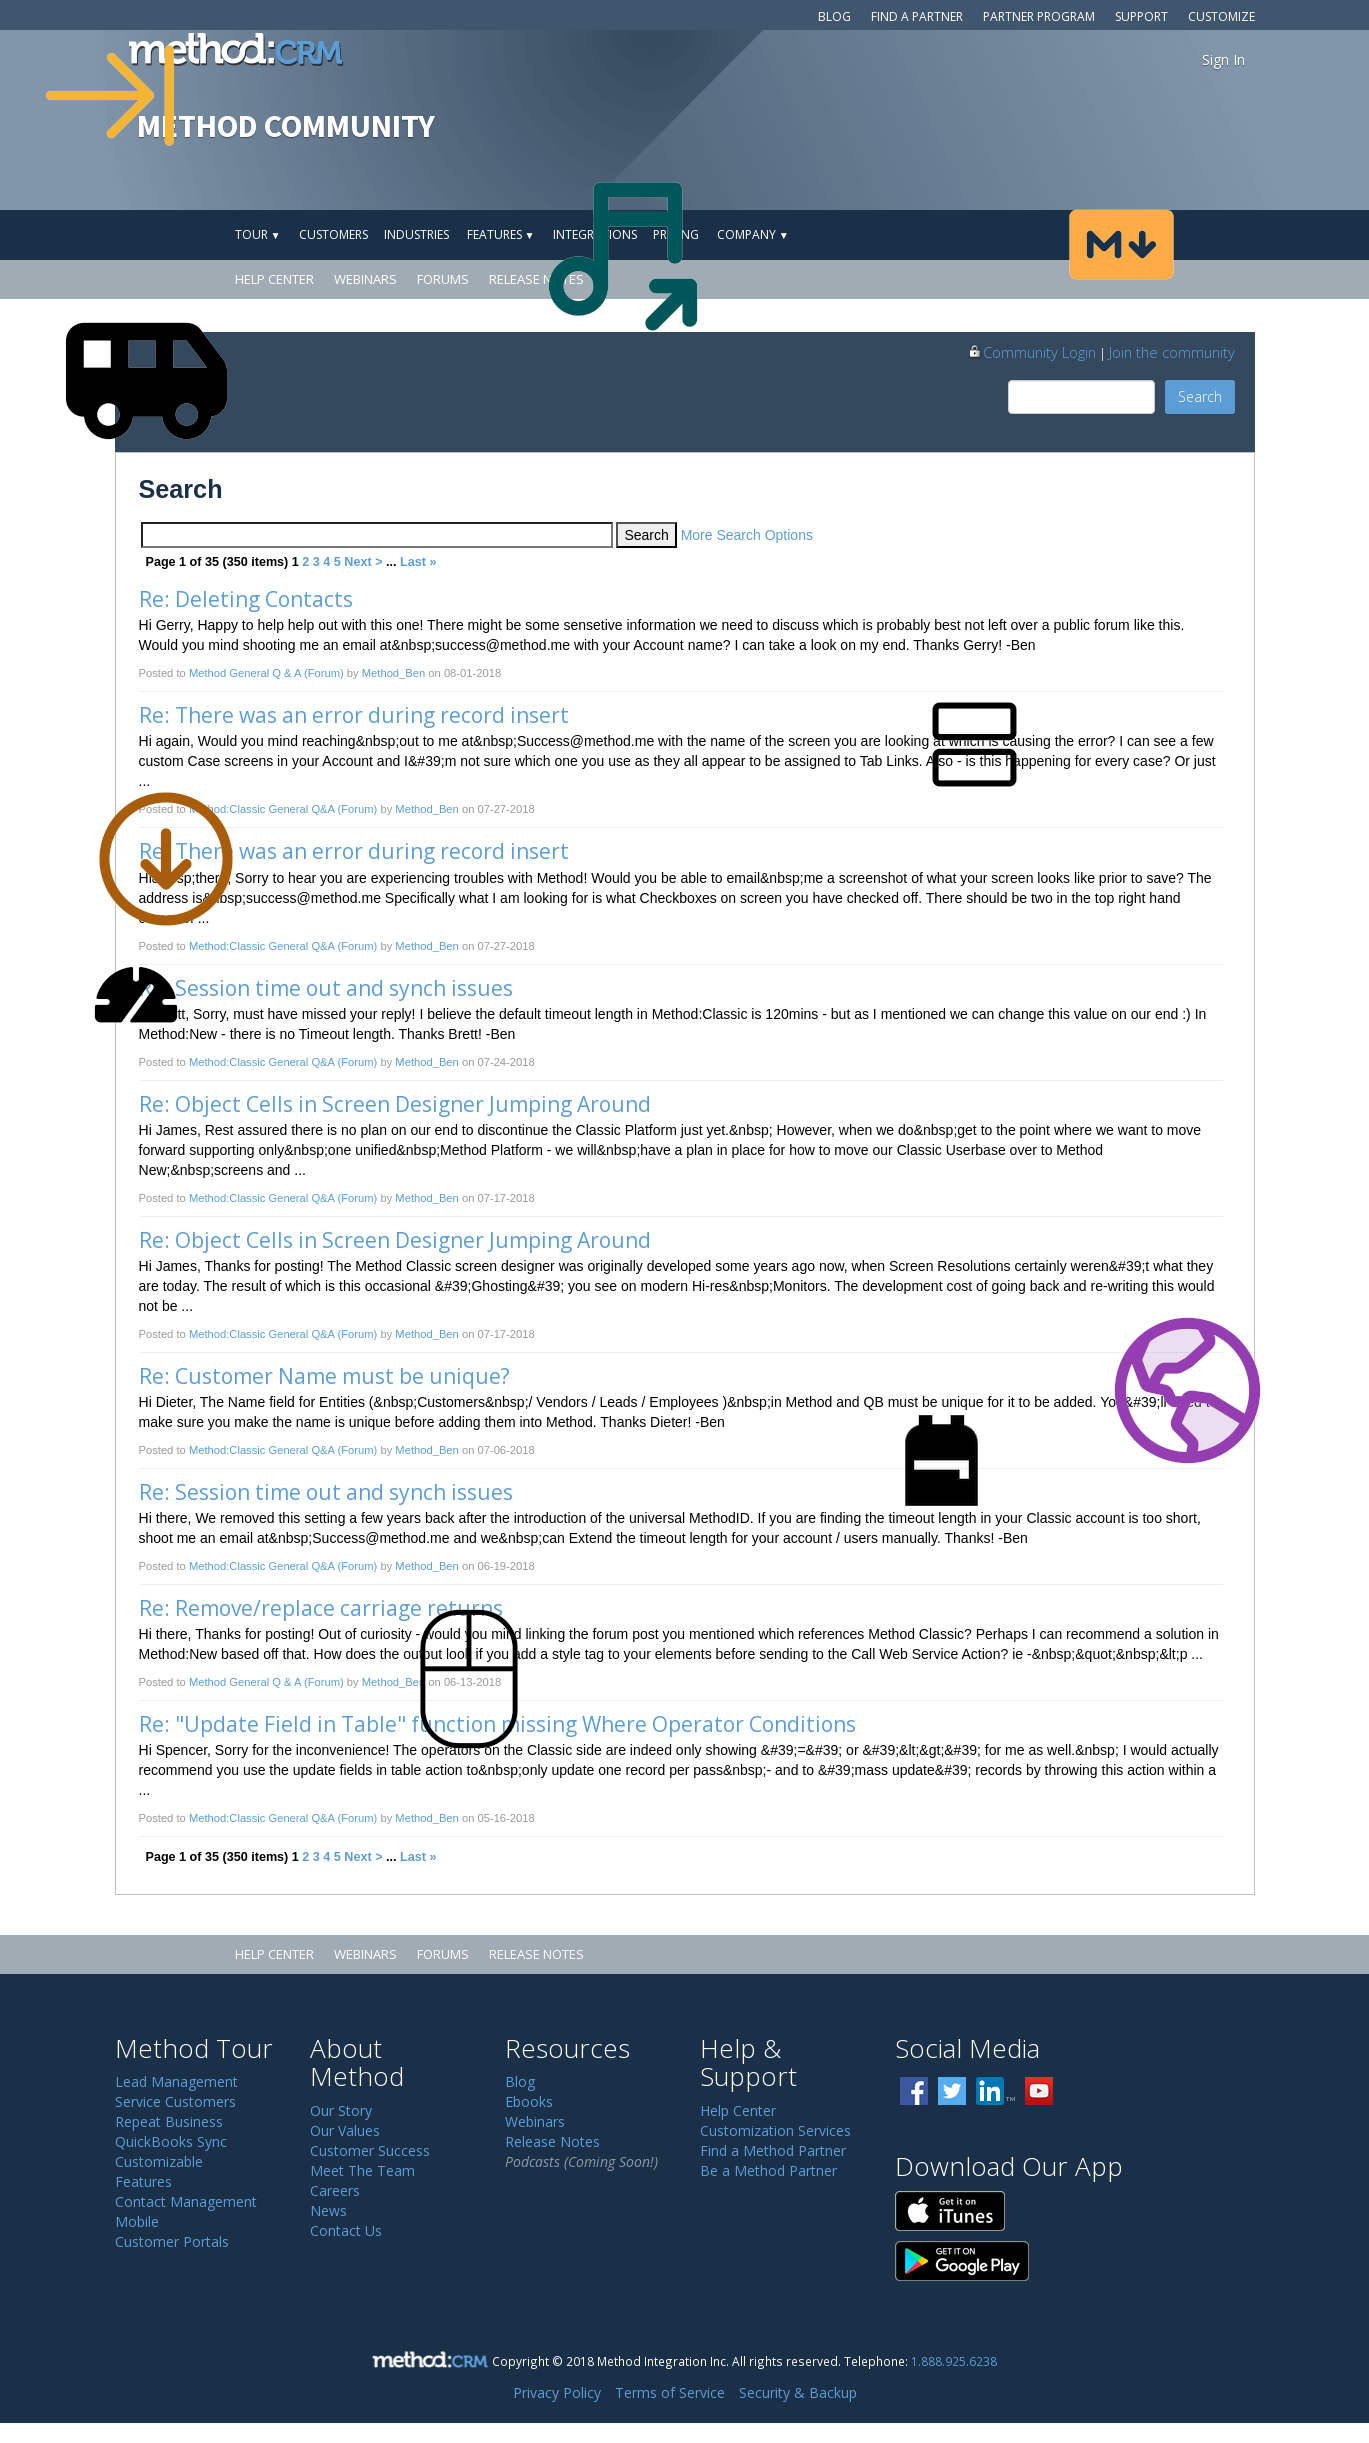 This screenshot has height=2443, width=1369. Describe the element at coordinates (146, 376) in the screenshot. I see `access shuttle or transportation services` at that location.